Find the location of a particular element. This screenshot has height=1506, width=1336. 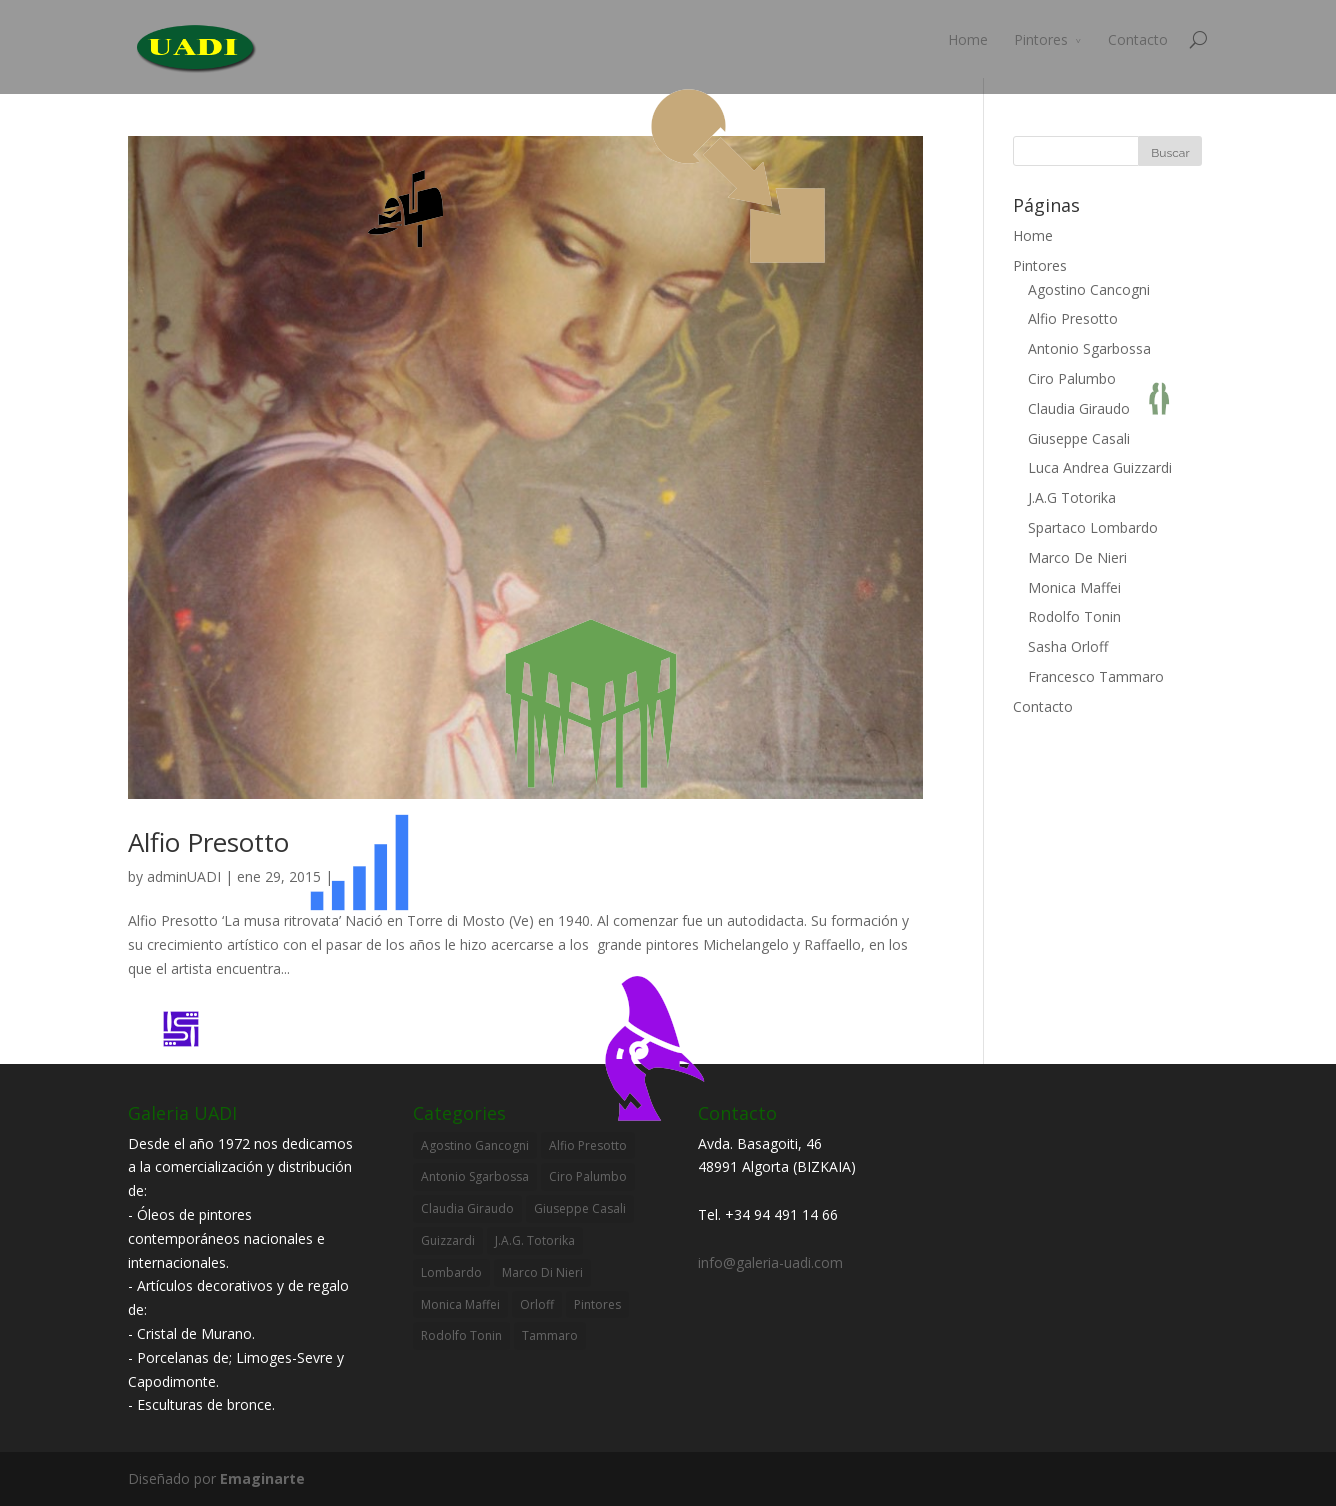

summon a ghost companion is located at coordinates (1159, 398).